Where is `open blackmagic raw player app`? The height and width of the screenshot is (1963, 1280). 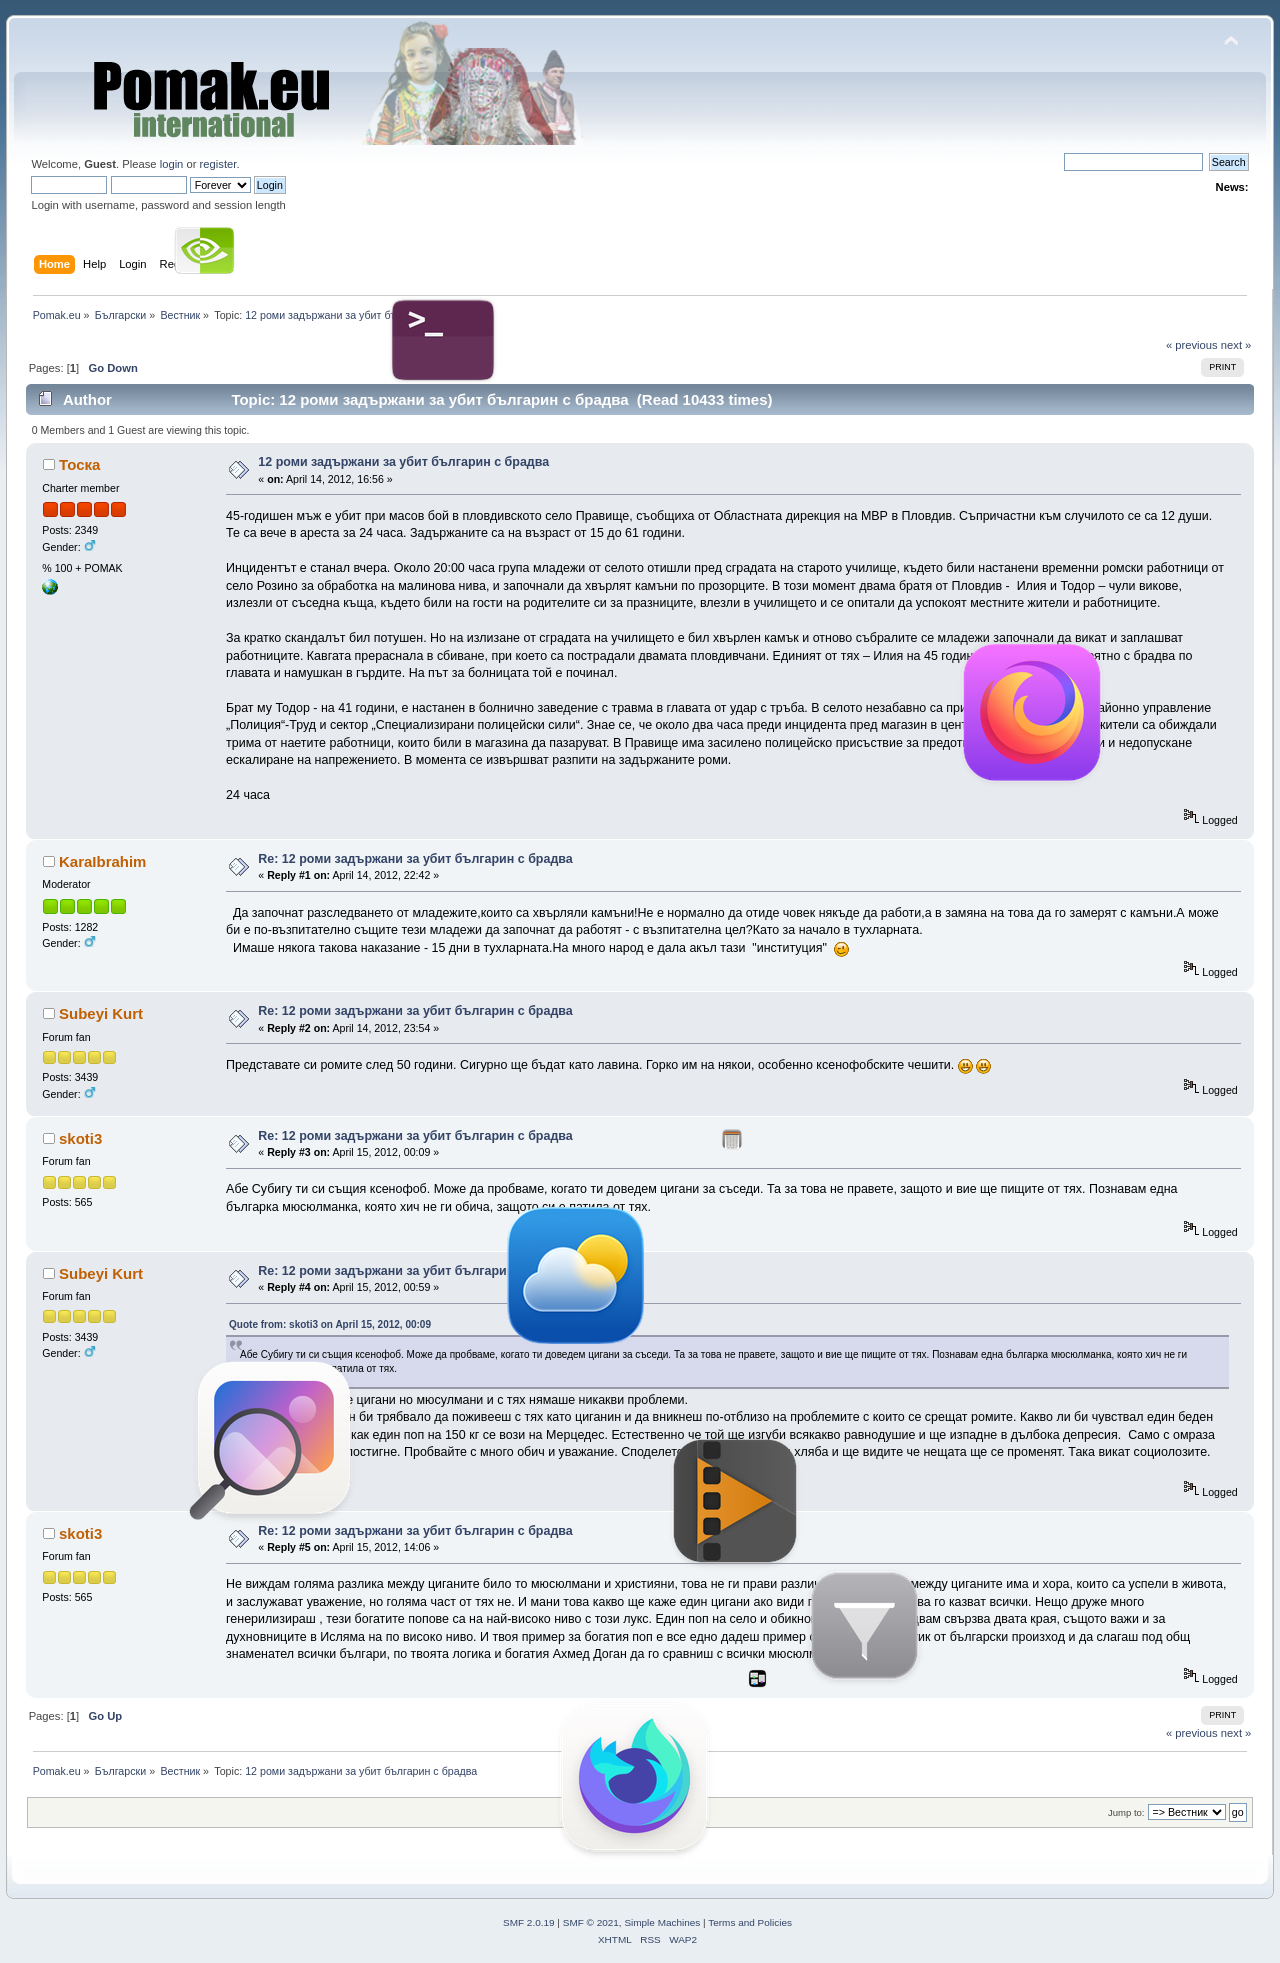
open blackmagic raw player app is located at coordinates (735, 1501).